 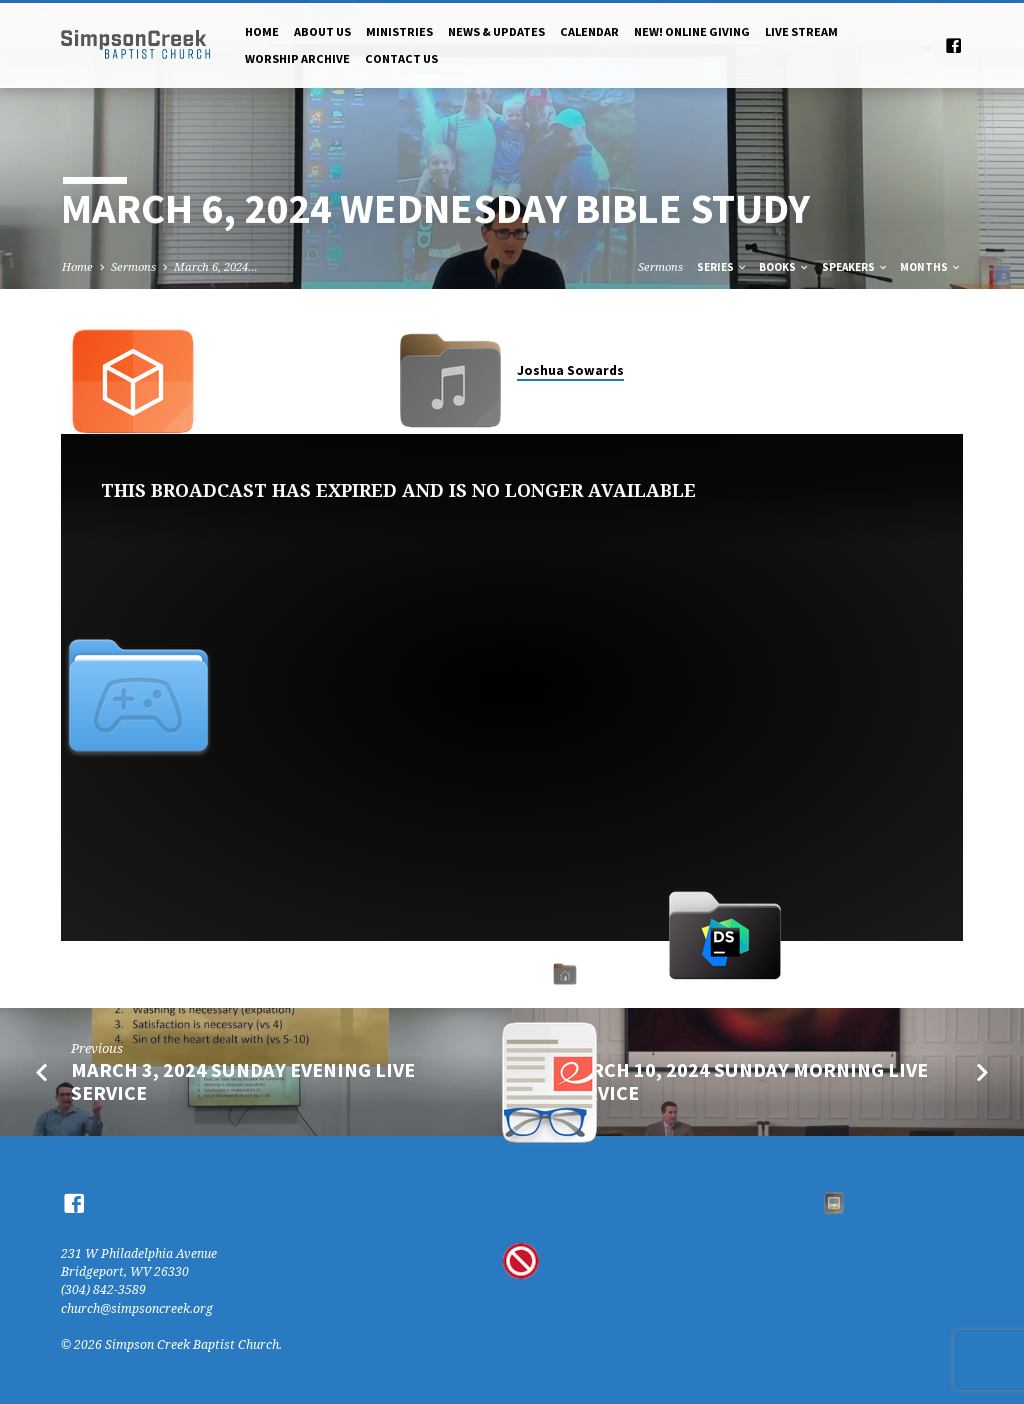 What do you see at coordinates (450, 380) in the screenshot?
I see `open your music folder` at bounding box center [450, 380].